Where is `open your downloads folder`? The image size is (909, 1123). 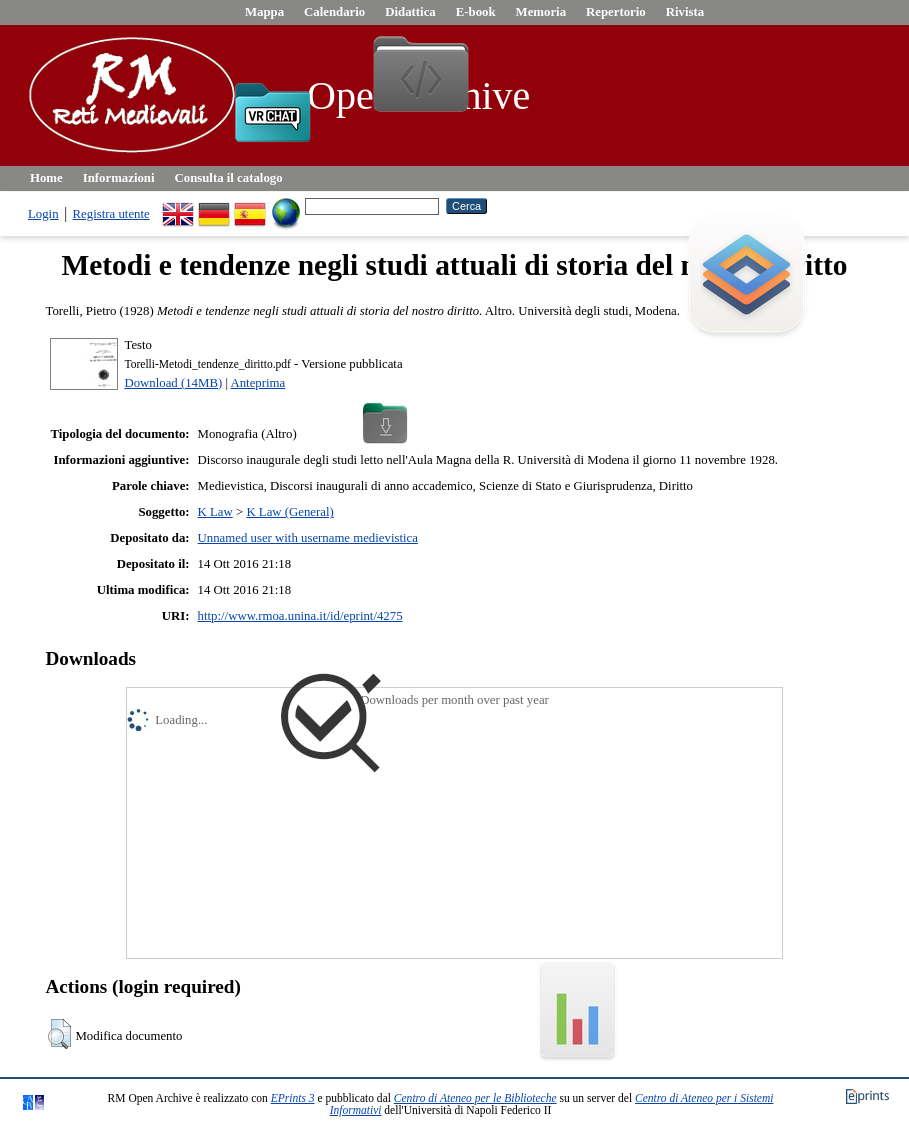 open your downloads folder is located at coordinates (385, 423).